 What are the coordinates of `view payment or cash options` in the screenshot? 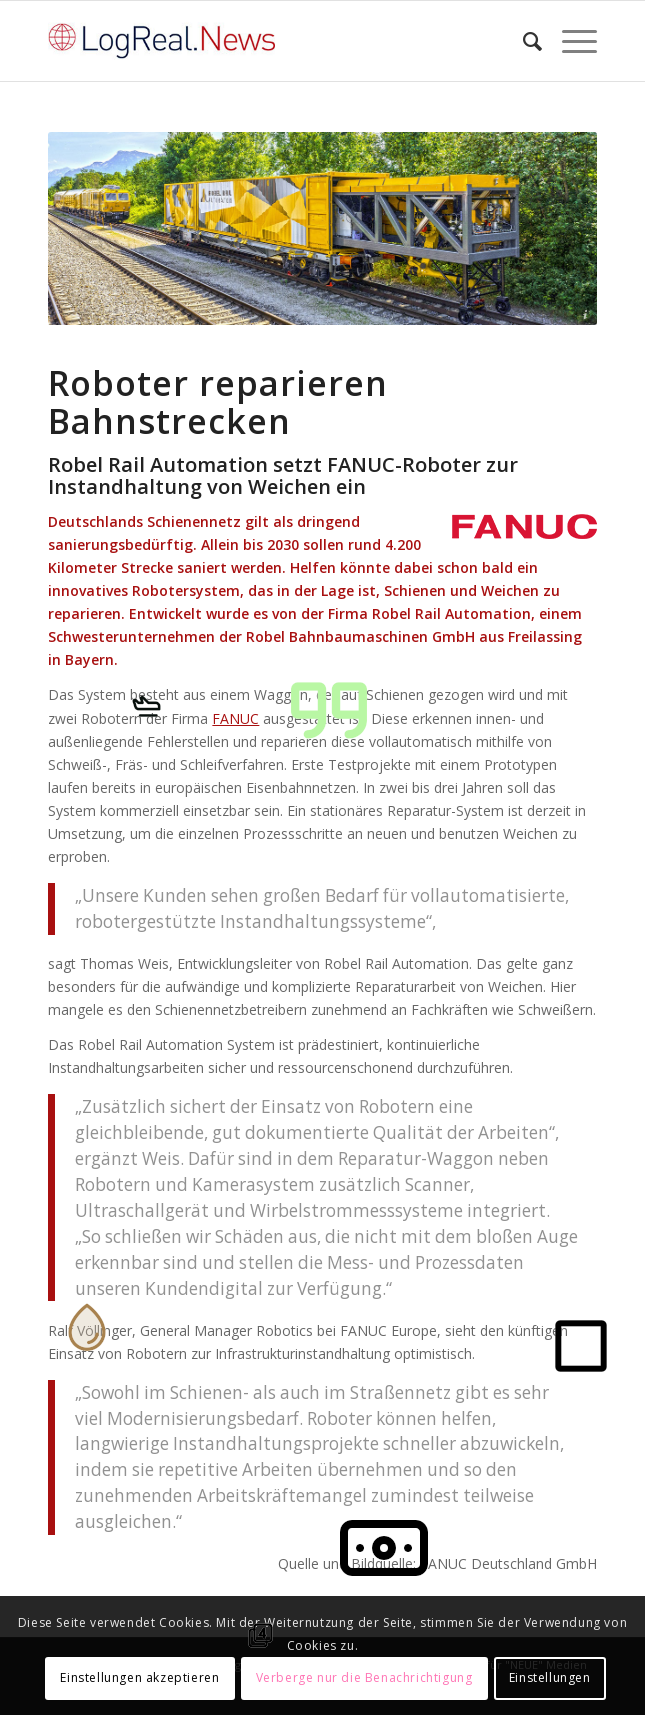 It's located at (384, 1548).